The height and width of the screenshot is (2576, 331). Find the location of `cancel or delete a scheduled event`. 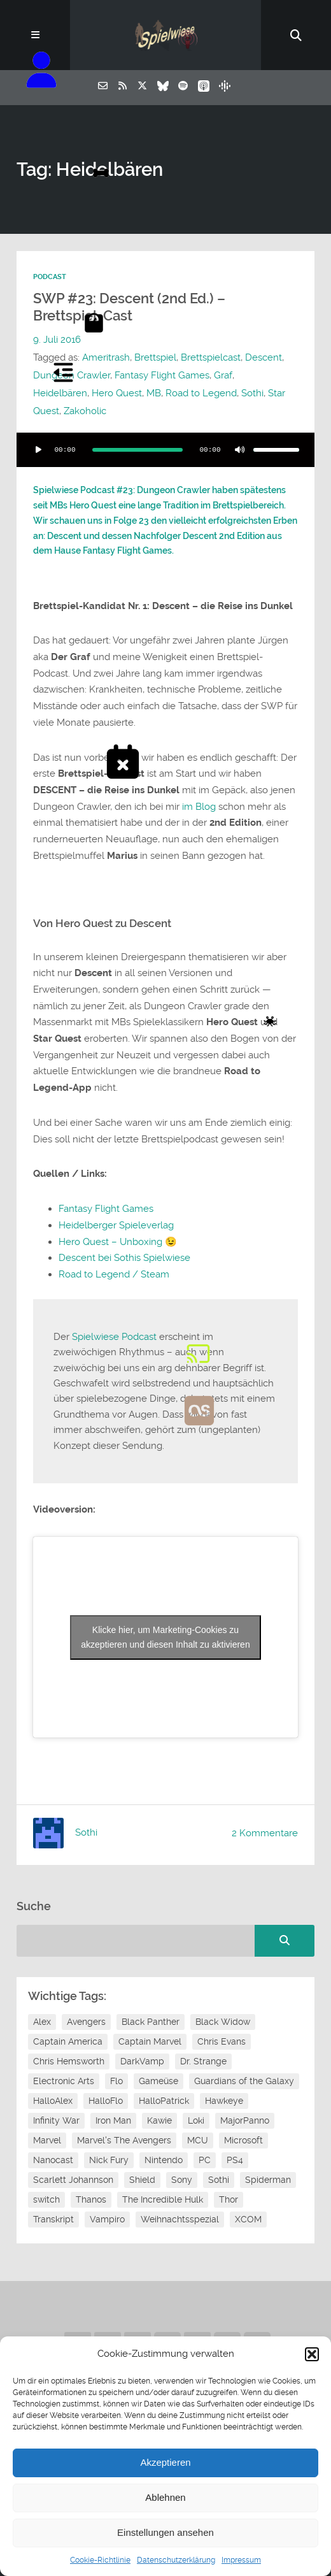

cancel or delete a scheduled event is located at coordinates (123, 763).